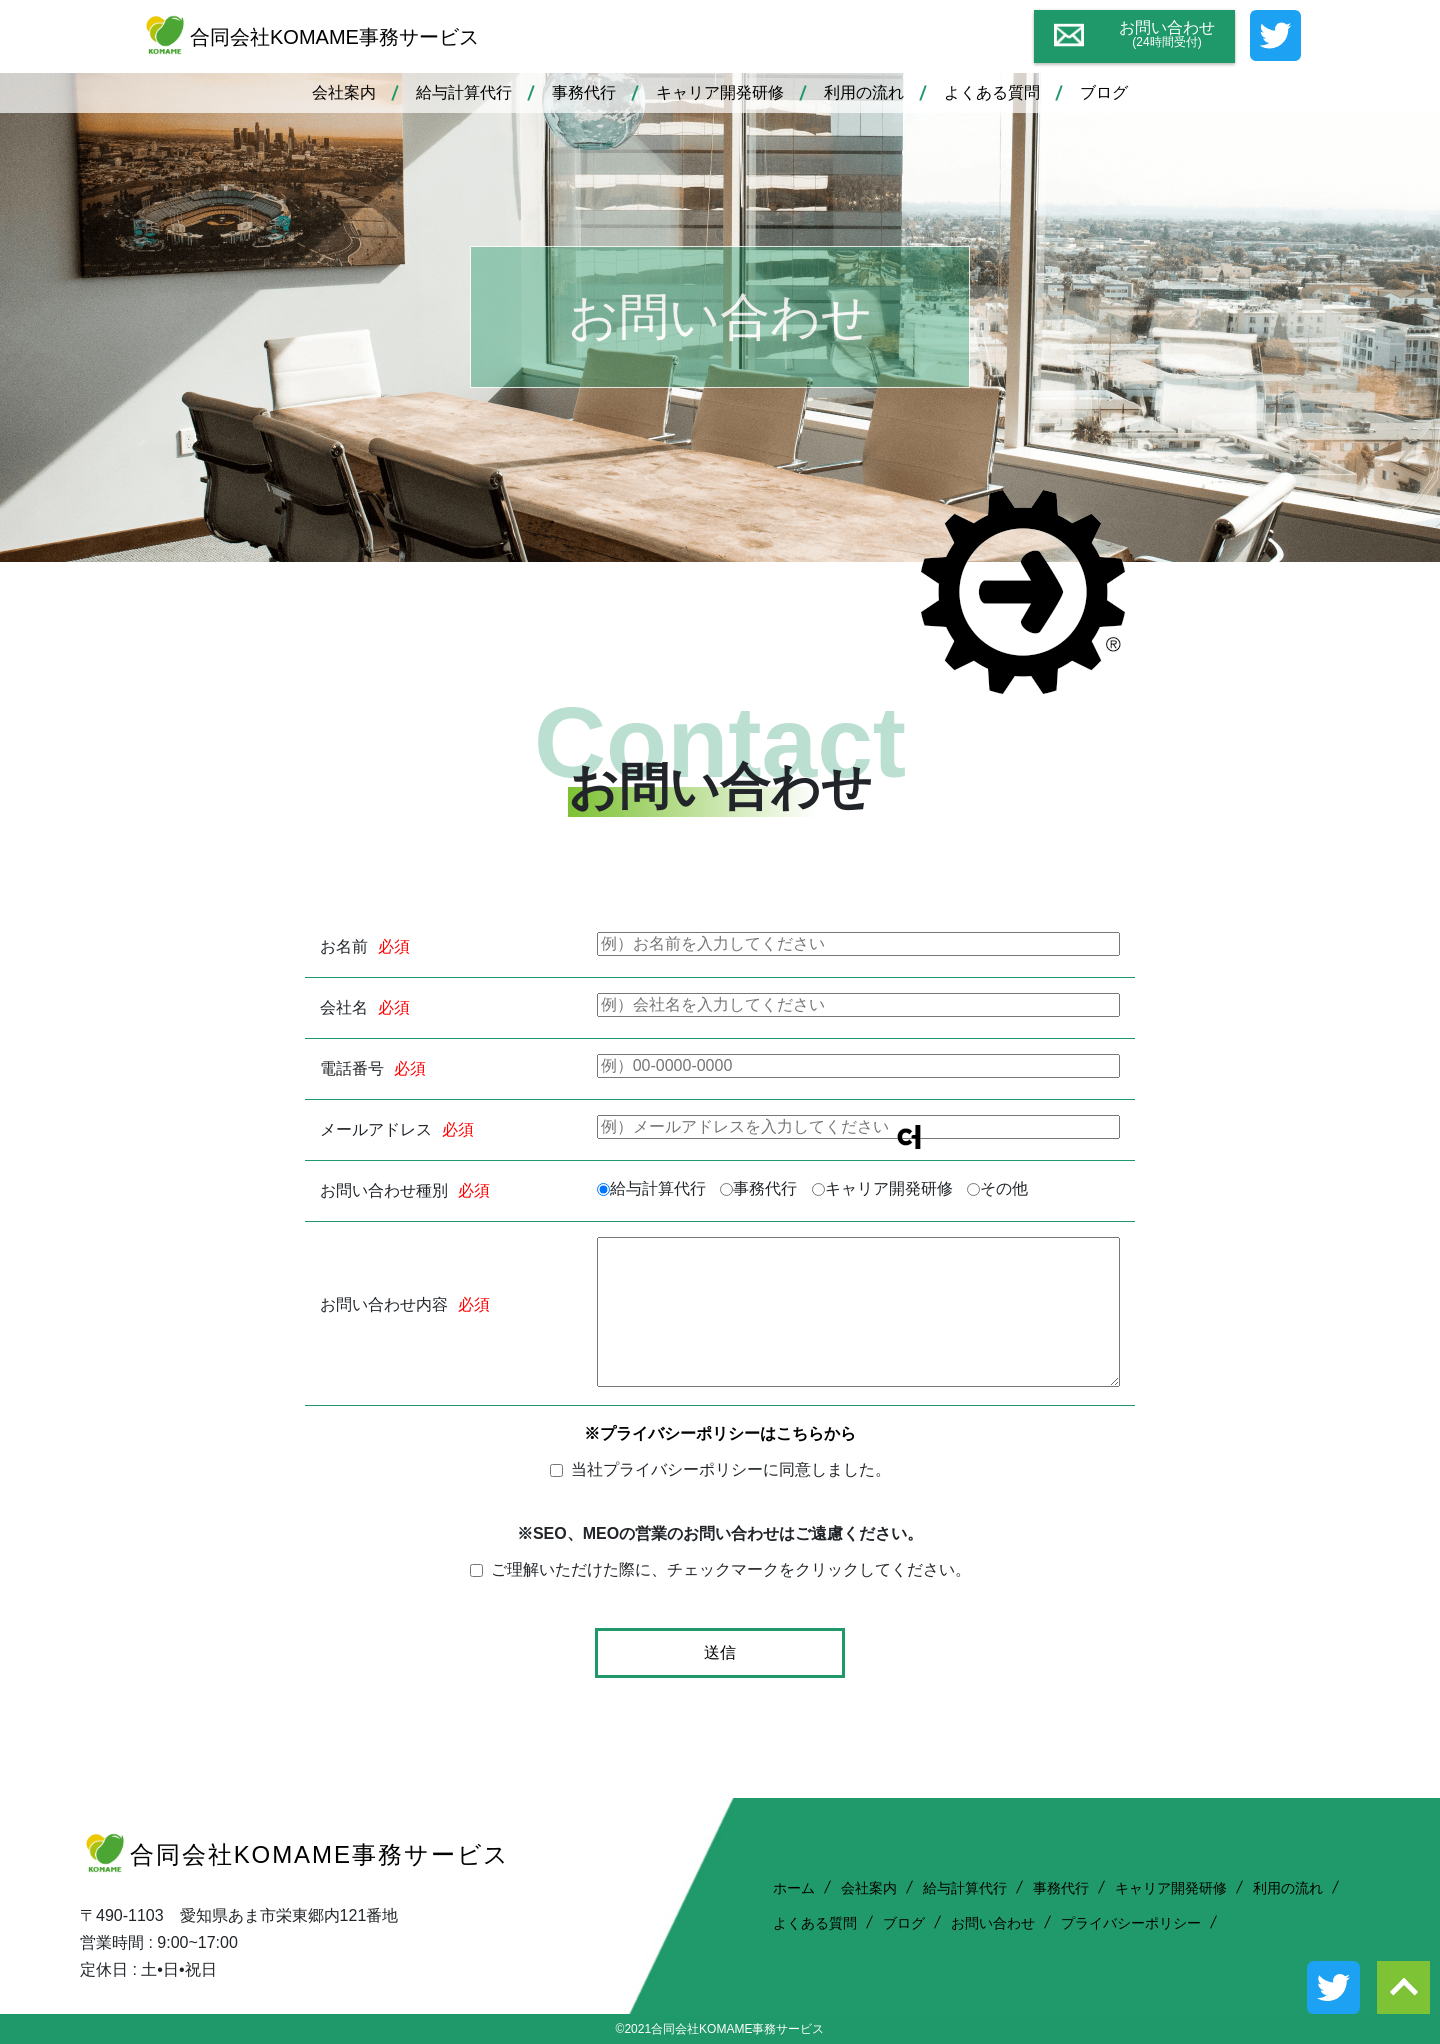 The height and width of the screenshot is (2044, 1440). What do you see at coordinates (1023, 592) in the screenshot?
I see `inductive automation company logo` at bounding box center [1023, 592].